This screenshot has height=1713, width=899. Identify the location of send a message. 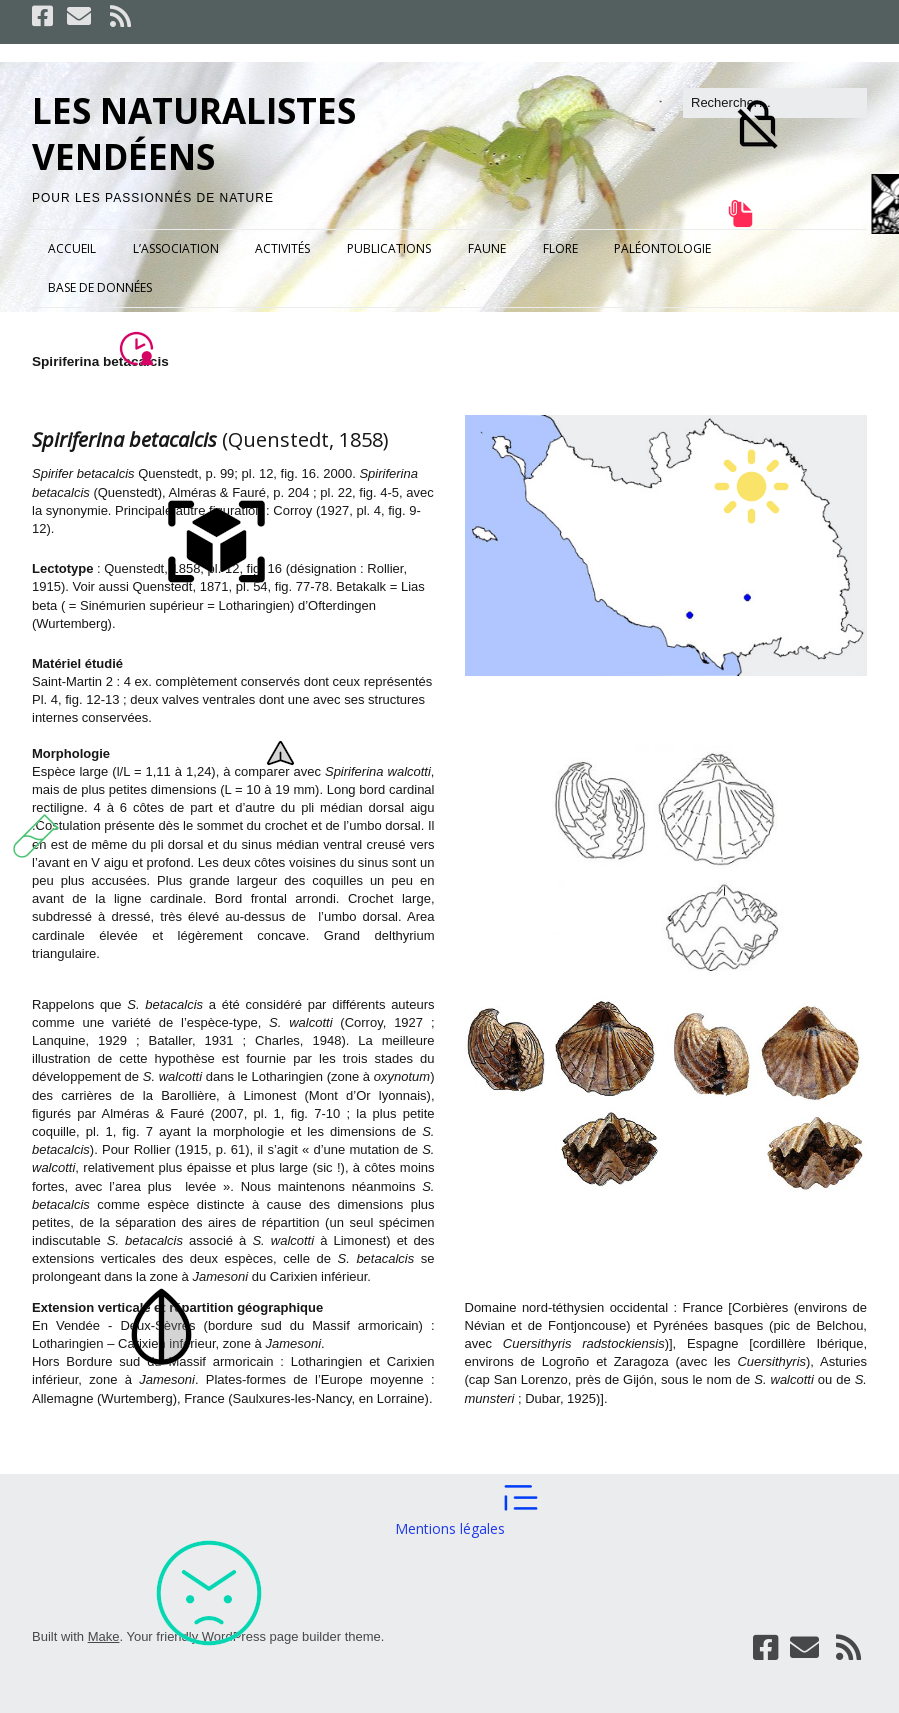
(280, 753).